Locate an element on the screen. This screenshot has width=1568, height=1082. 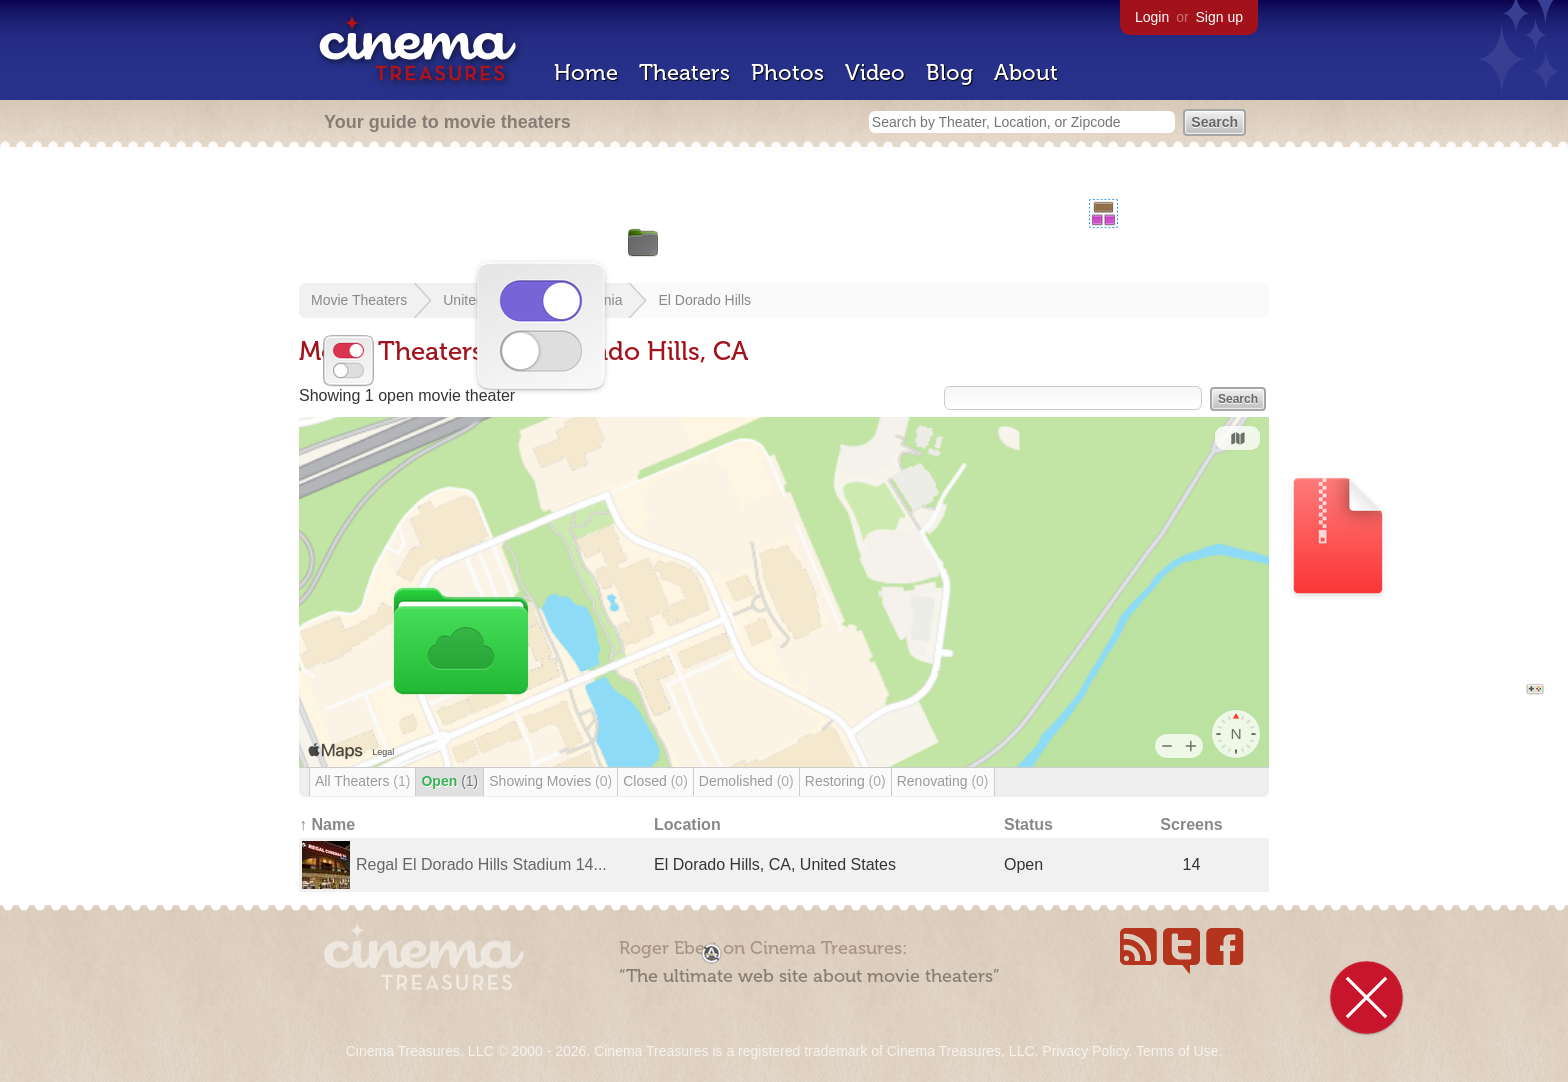
open gnome tweaks to customize desktop settings is located at coordinates (541, 326).